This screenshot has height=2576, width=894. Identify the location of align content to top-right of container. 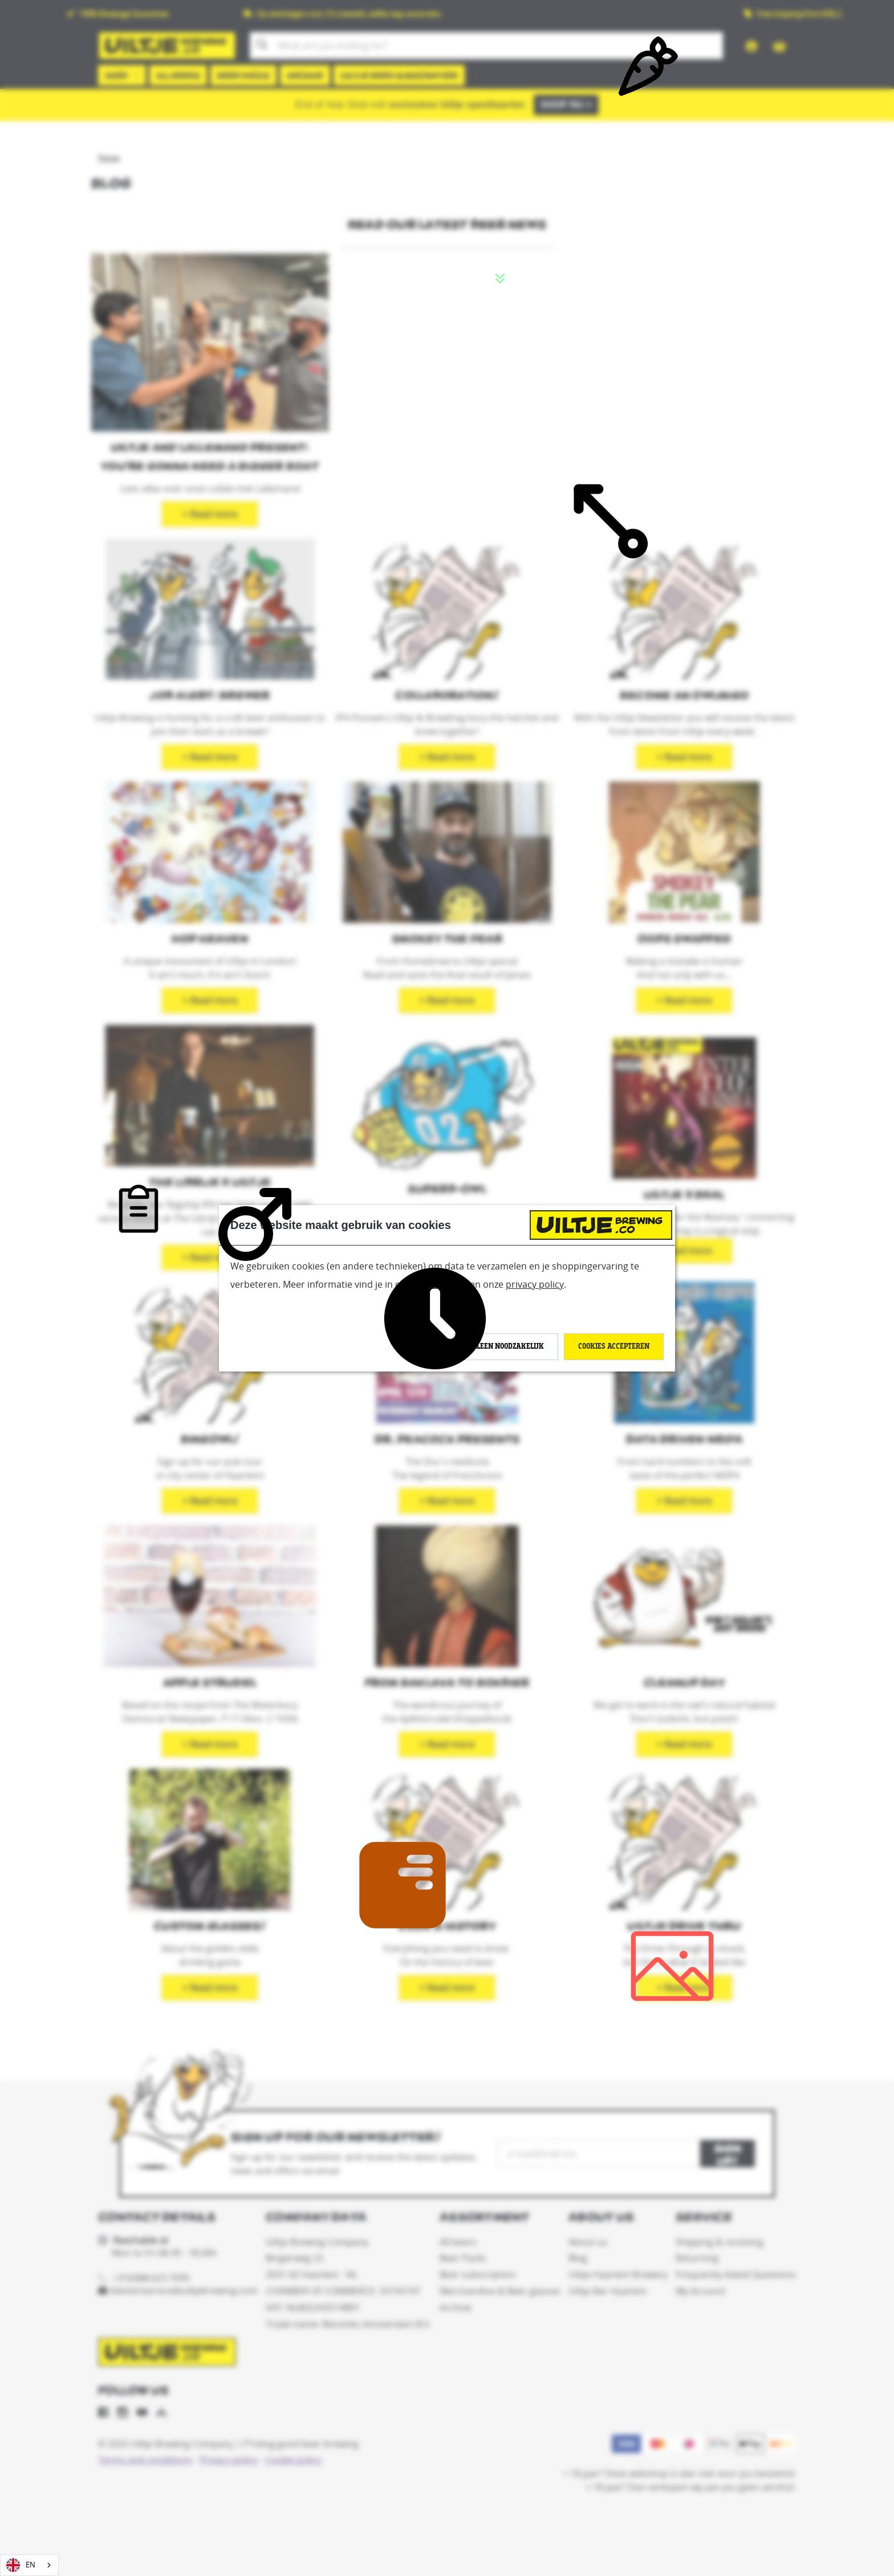
(403, 1885).